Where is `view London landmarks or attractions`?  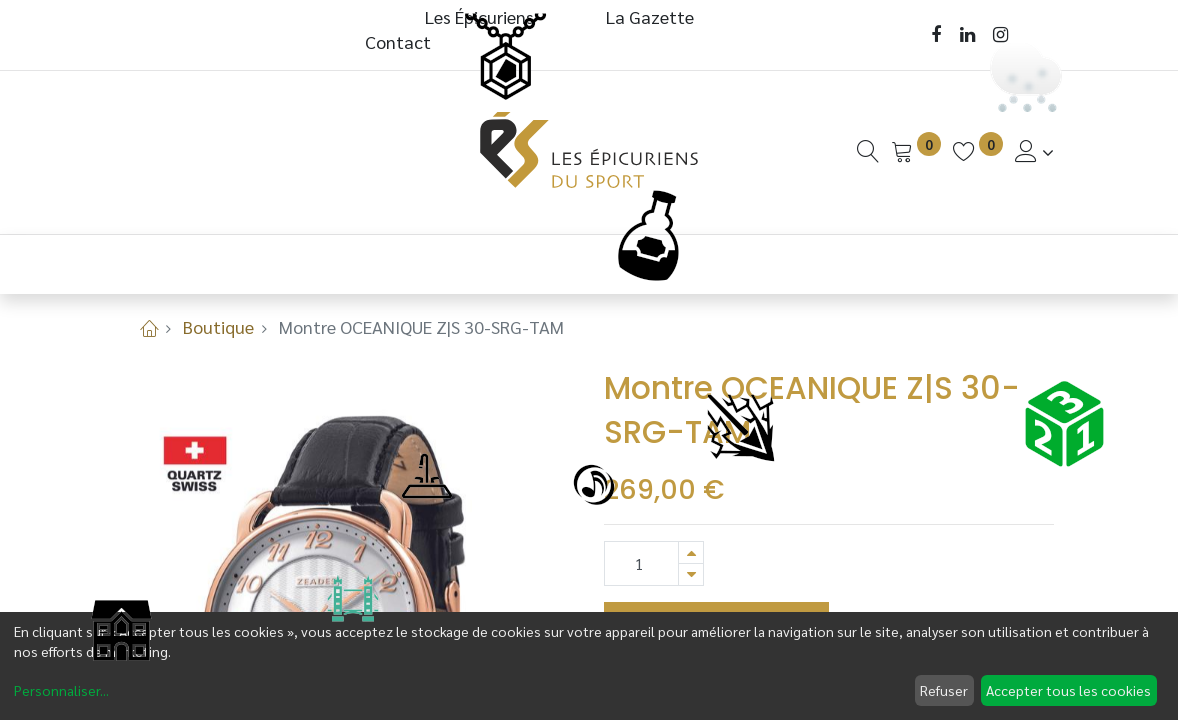 view London landmarks or attractions is located at coordinates (353, 597).